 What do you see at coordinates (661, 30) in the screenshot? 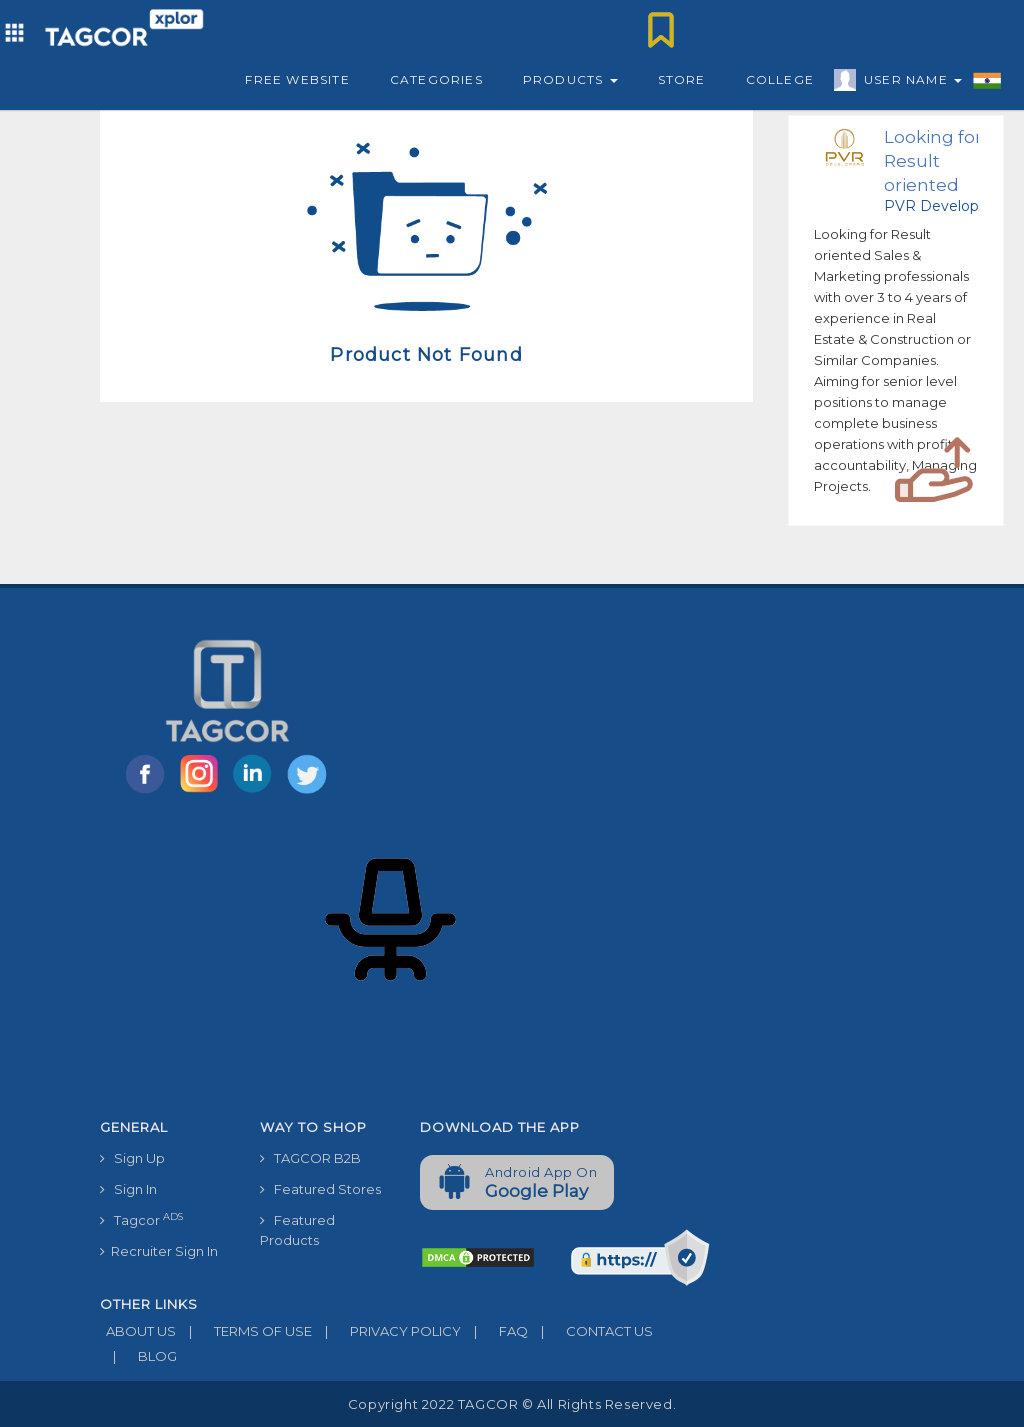
I see `save this item for later` at bounding box center [661, 30].